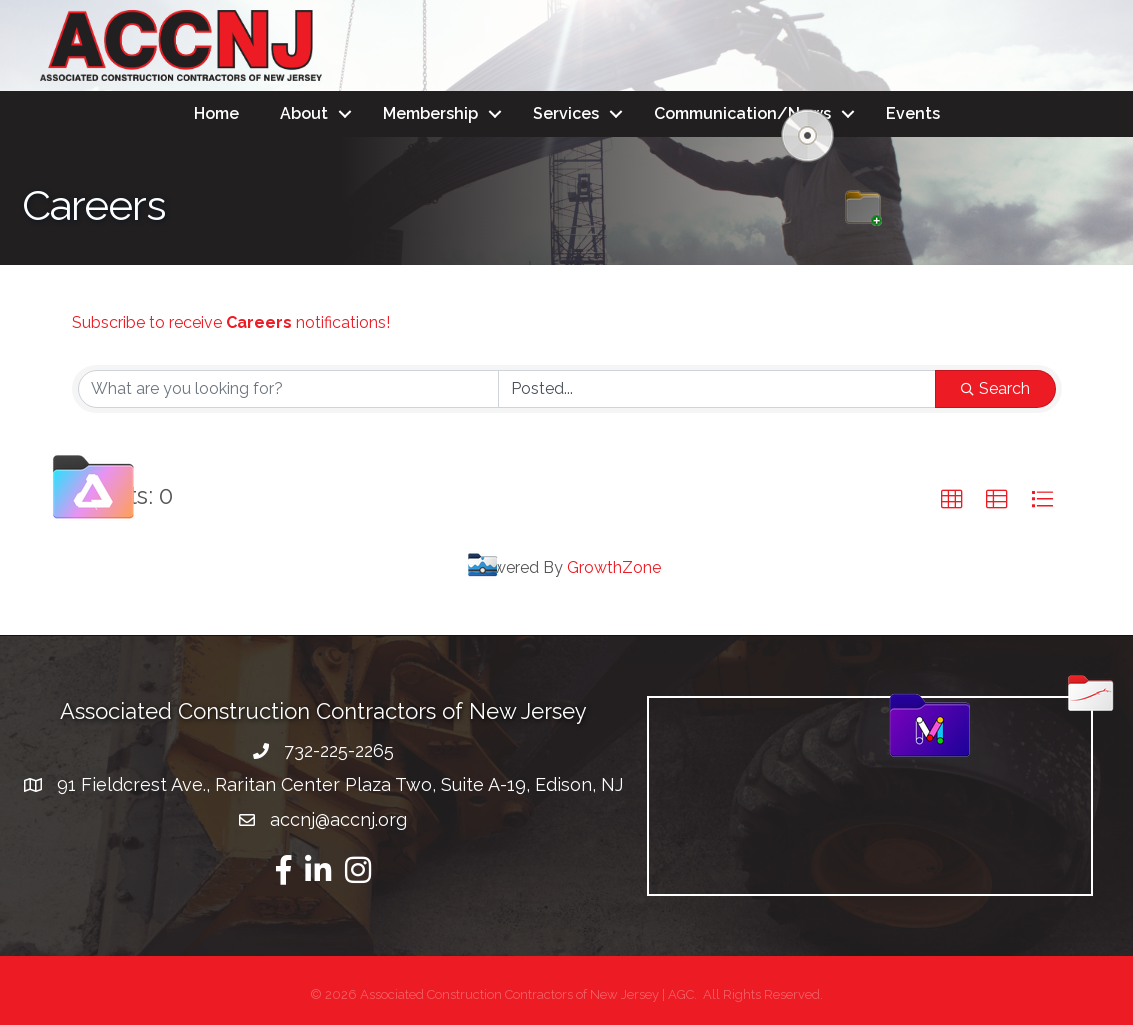  I want to click on open wondershare mockitt project files, so click(929, 727).